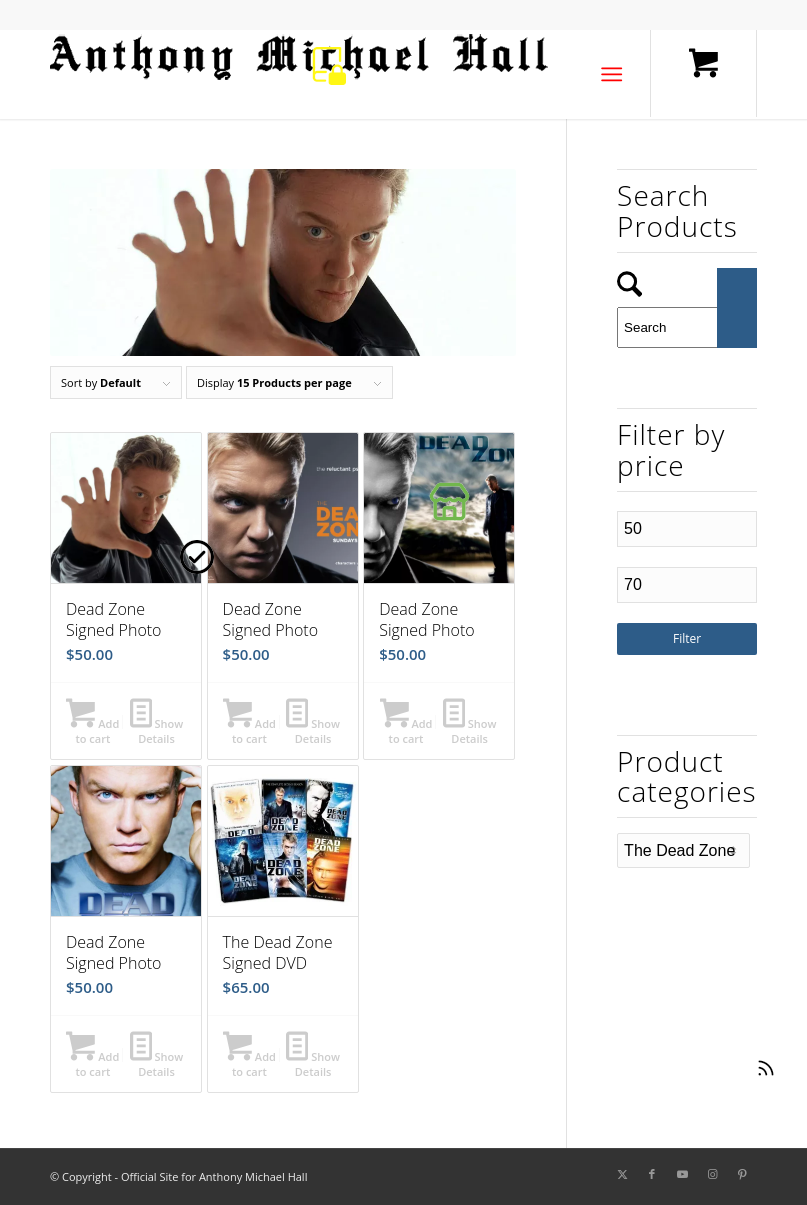 Image resolution: width=807 pixels, height=1205 pixels. I want to click on indicates a completed or successful action, so click(197, 557).